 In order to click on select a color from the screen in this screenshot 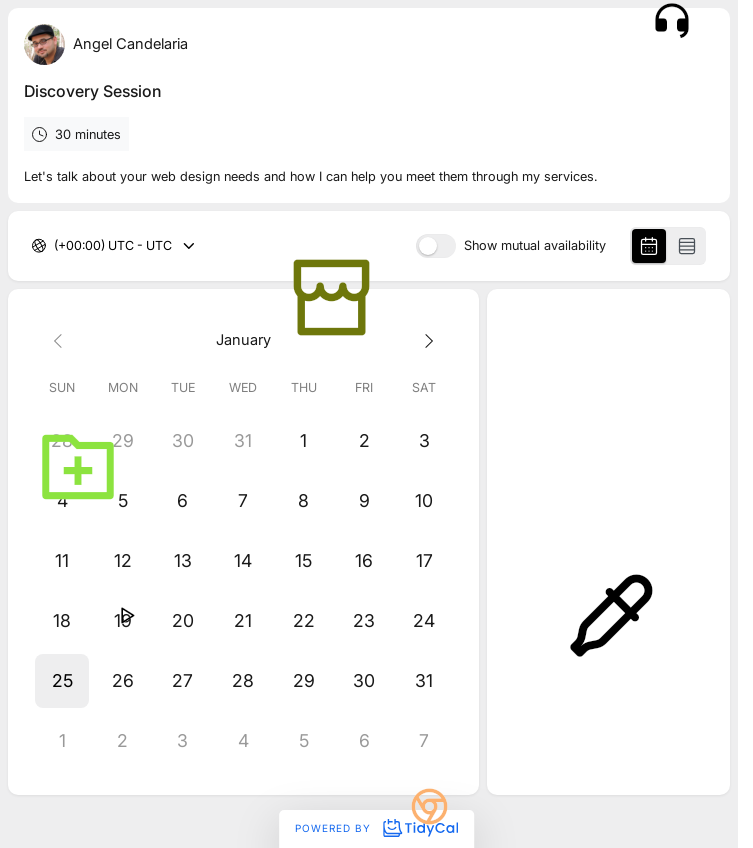, I will do `click(611, 616)`.